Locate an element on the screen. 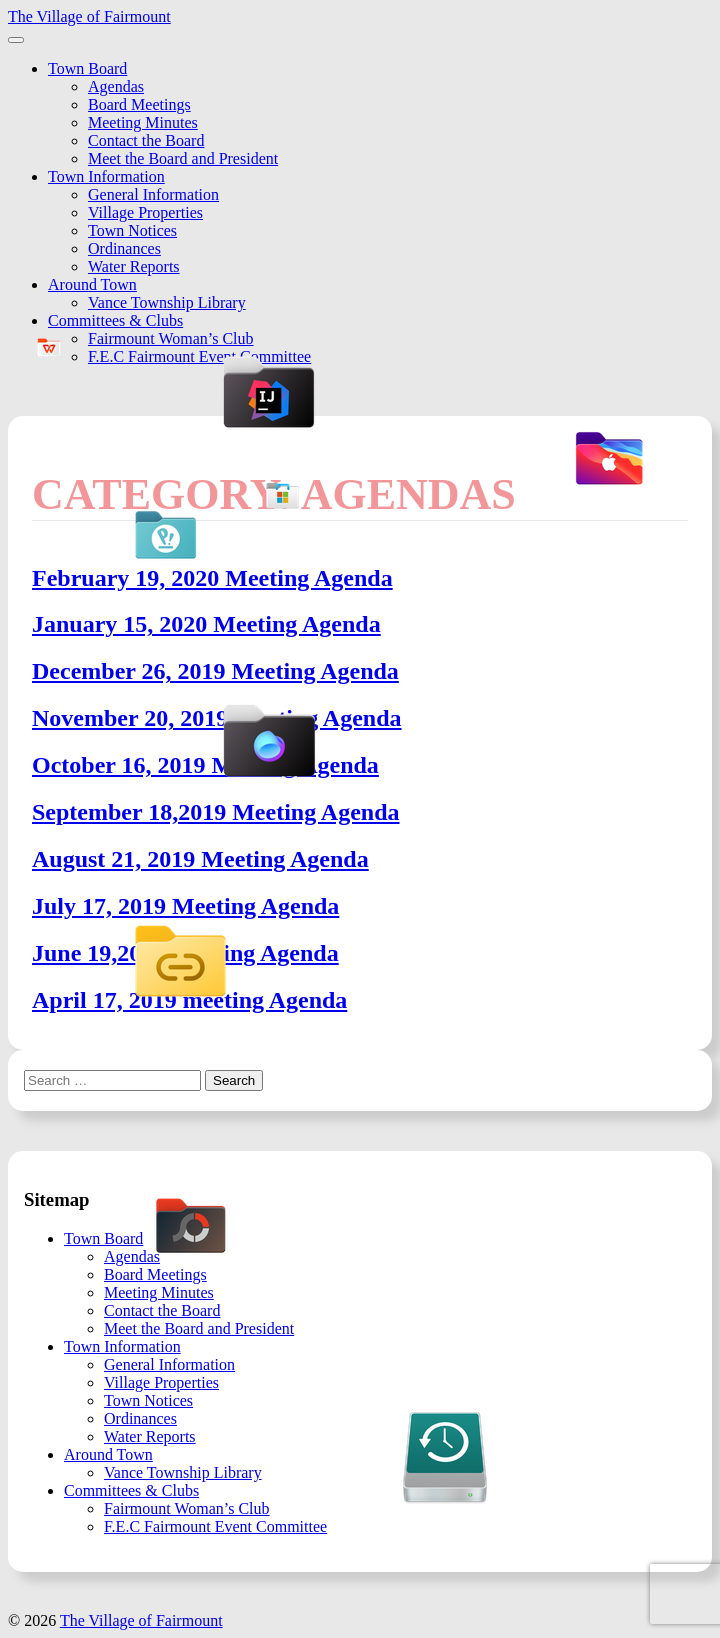  open Pop!_OS system folder is located at coordinates (165, 536).